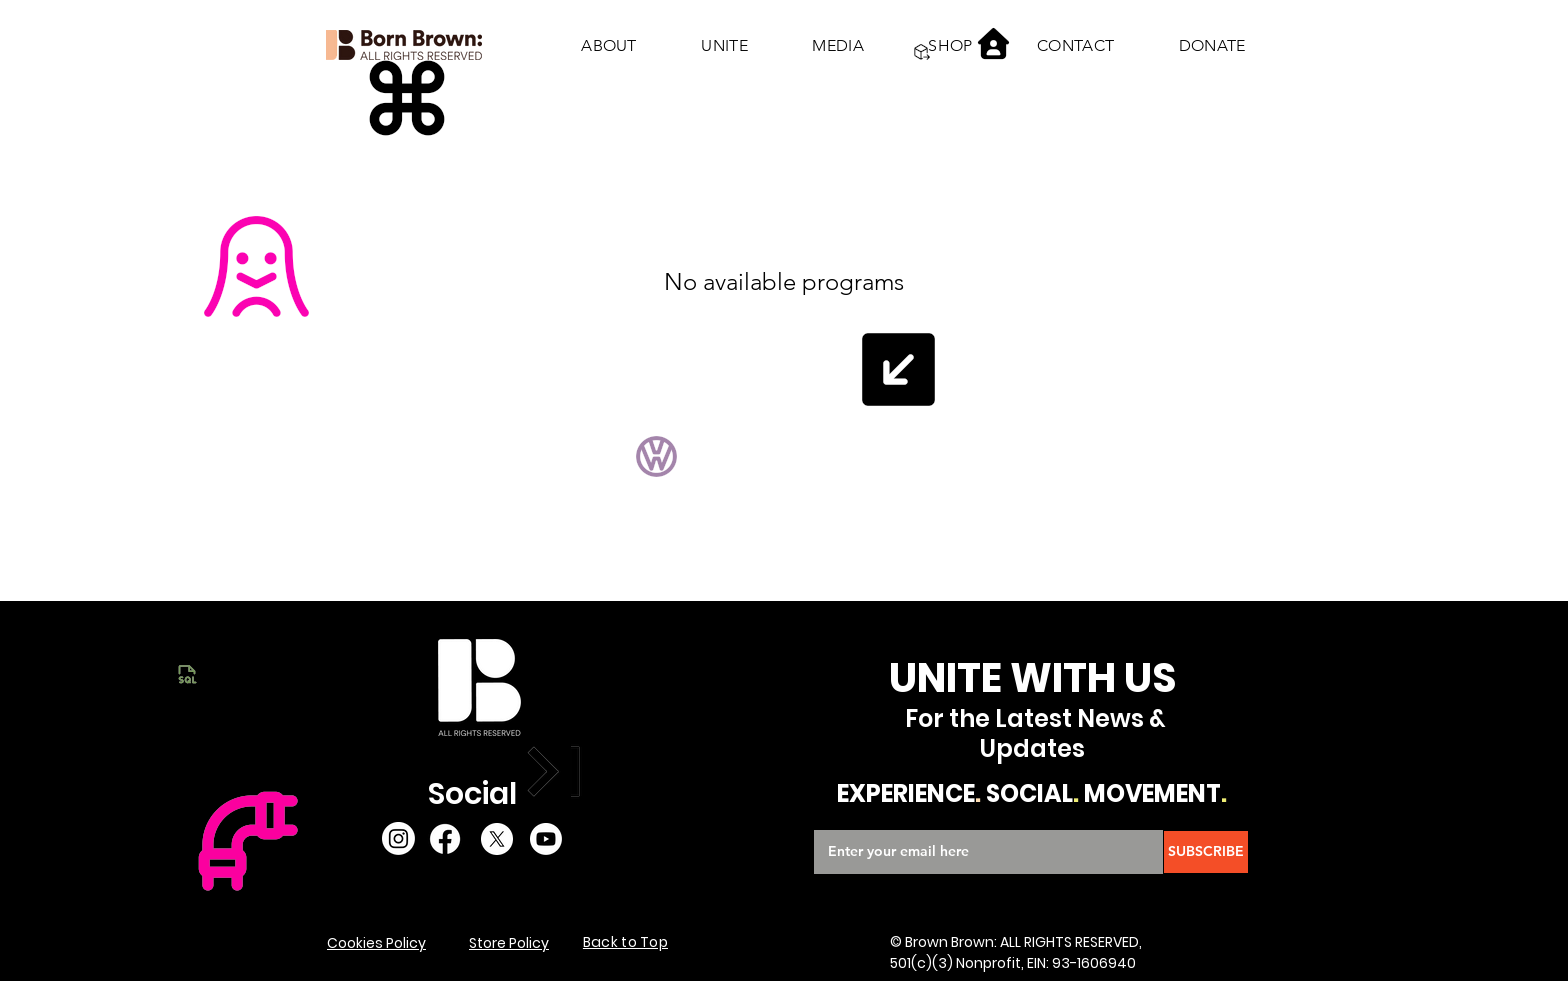 The image size is (1568, 981). I want to click on volkswagen brand or vehicle identification, so click(656, 456).